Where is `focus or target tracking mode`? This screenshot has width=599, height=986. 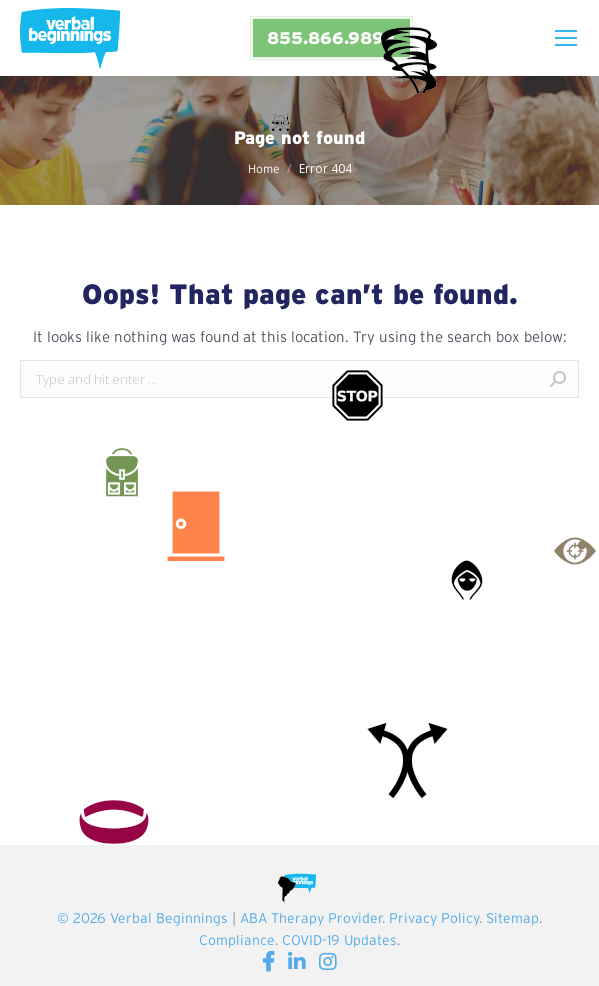
focus or target tracking mode is located at coordinates (575, 551).